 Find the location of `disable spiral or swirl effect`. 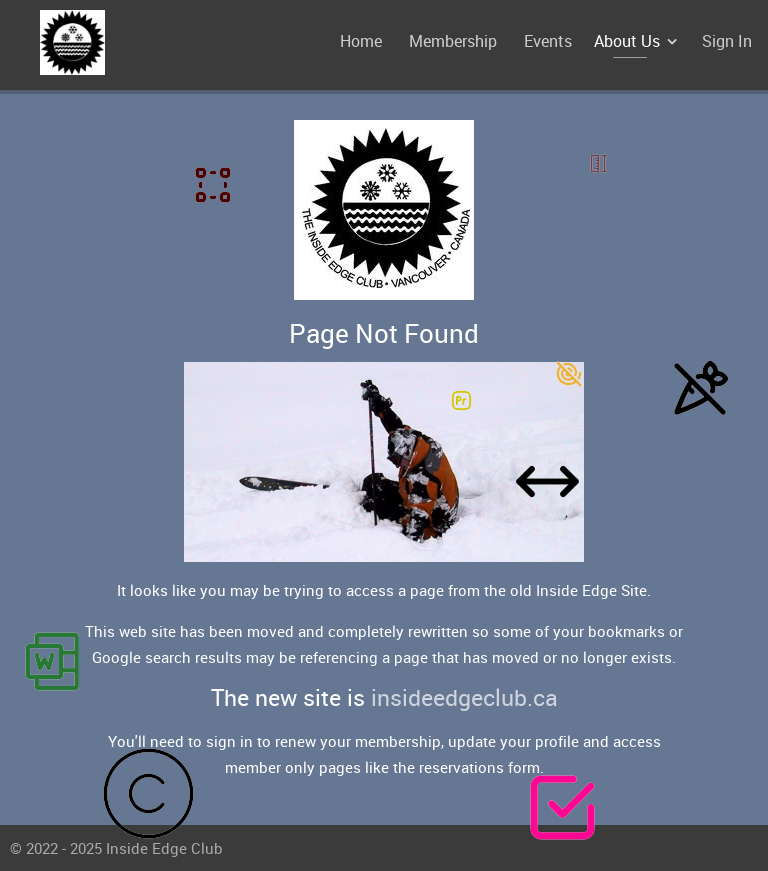

disable spiral or swirl effect is located at coordinates (569, 374).